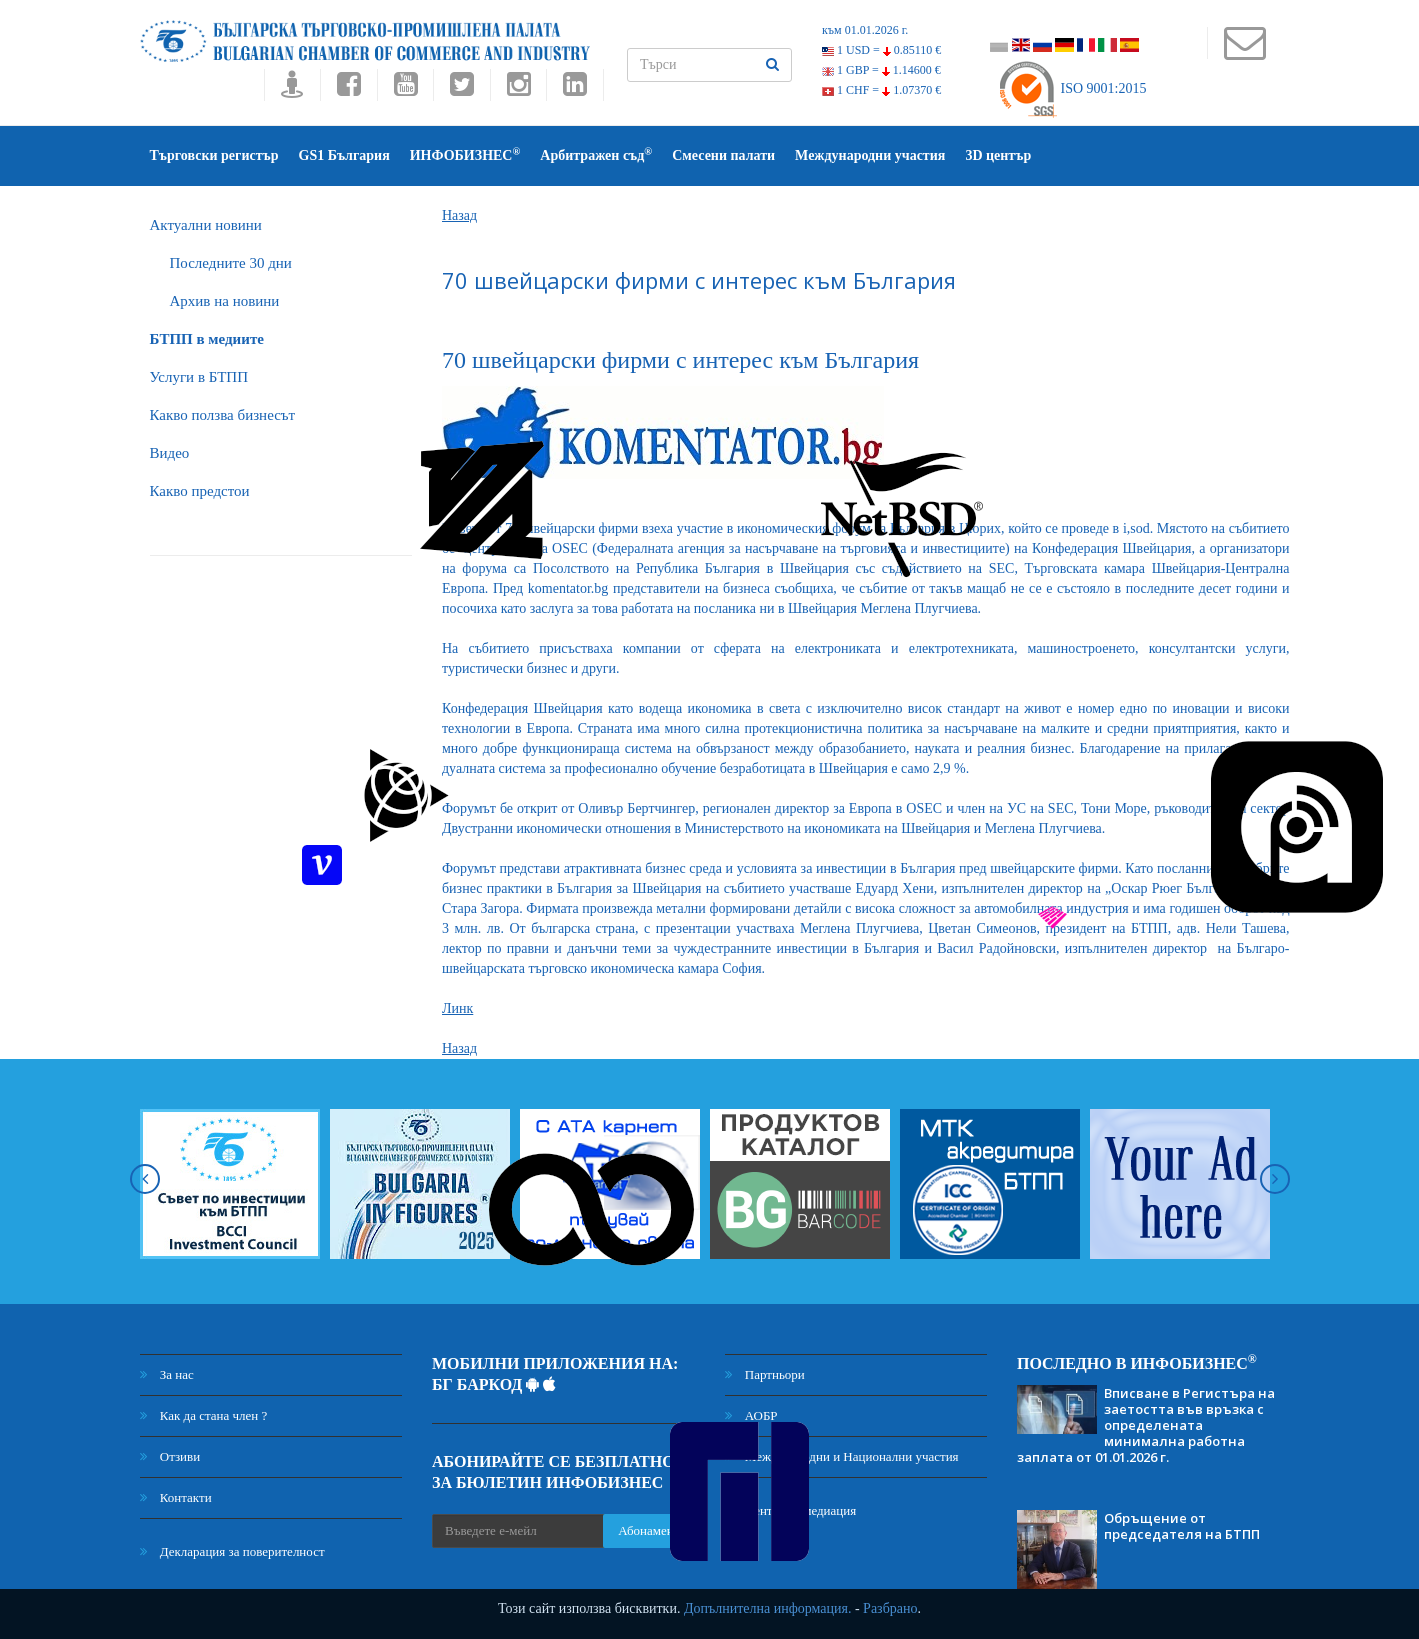 The image size is (1419, 1639). Describe the element at coordinates (322, 865) in the screenshot. I see `open velog blogging platform` at that location.